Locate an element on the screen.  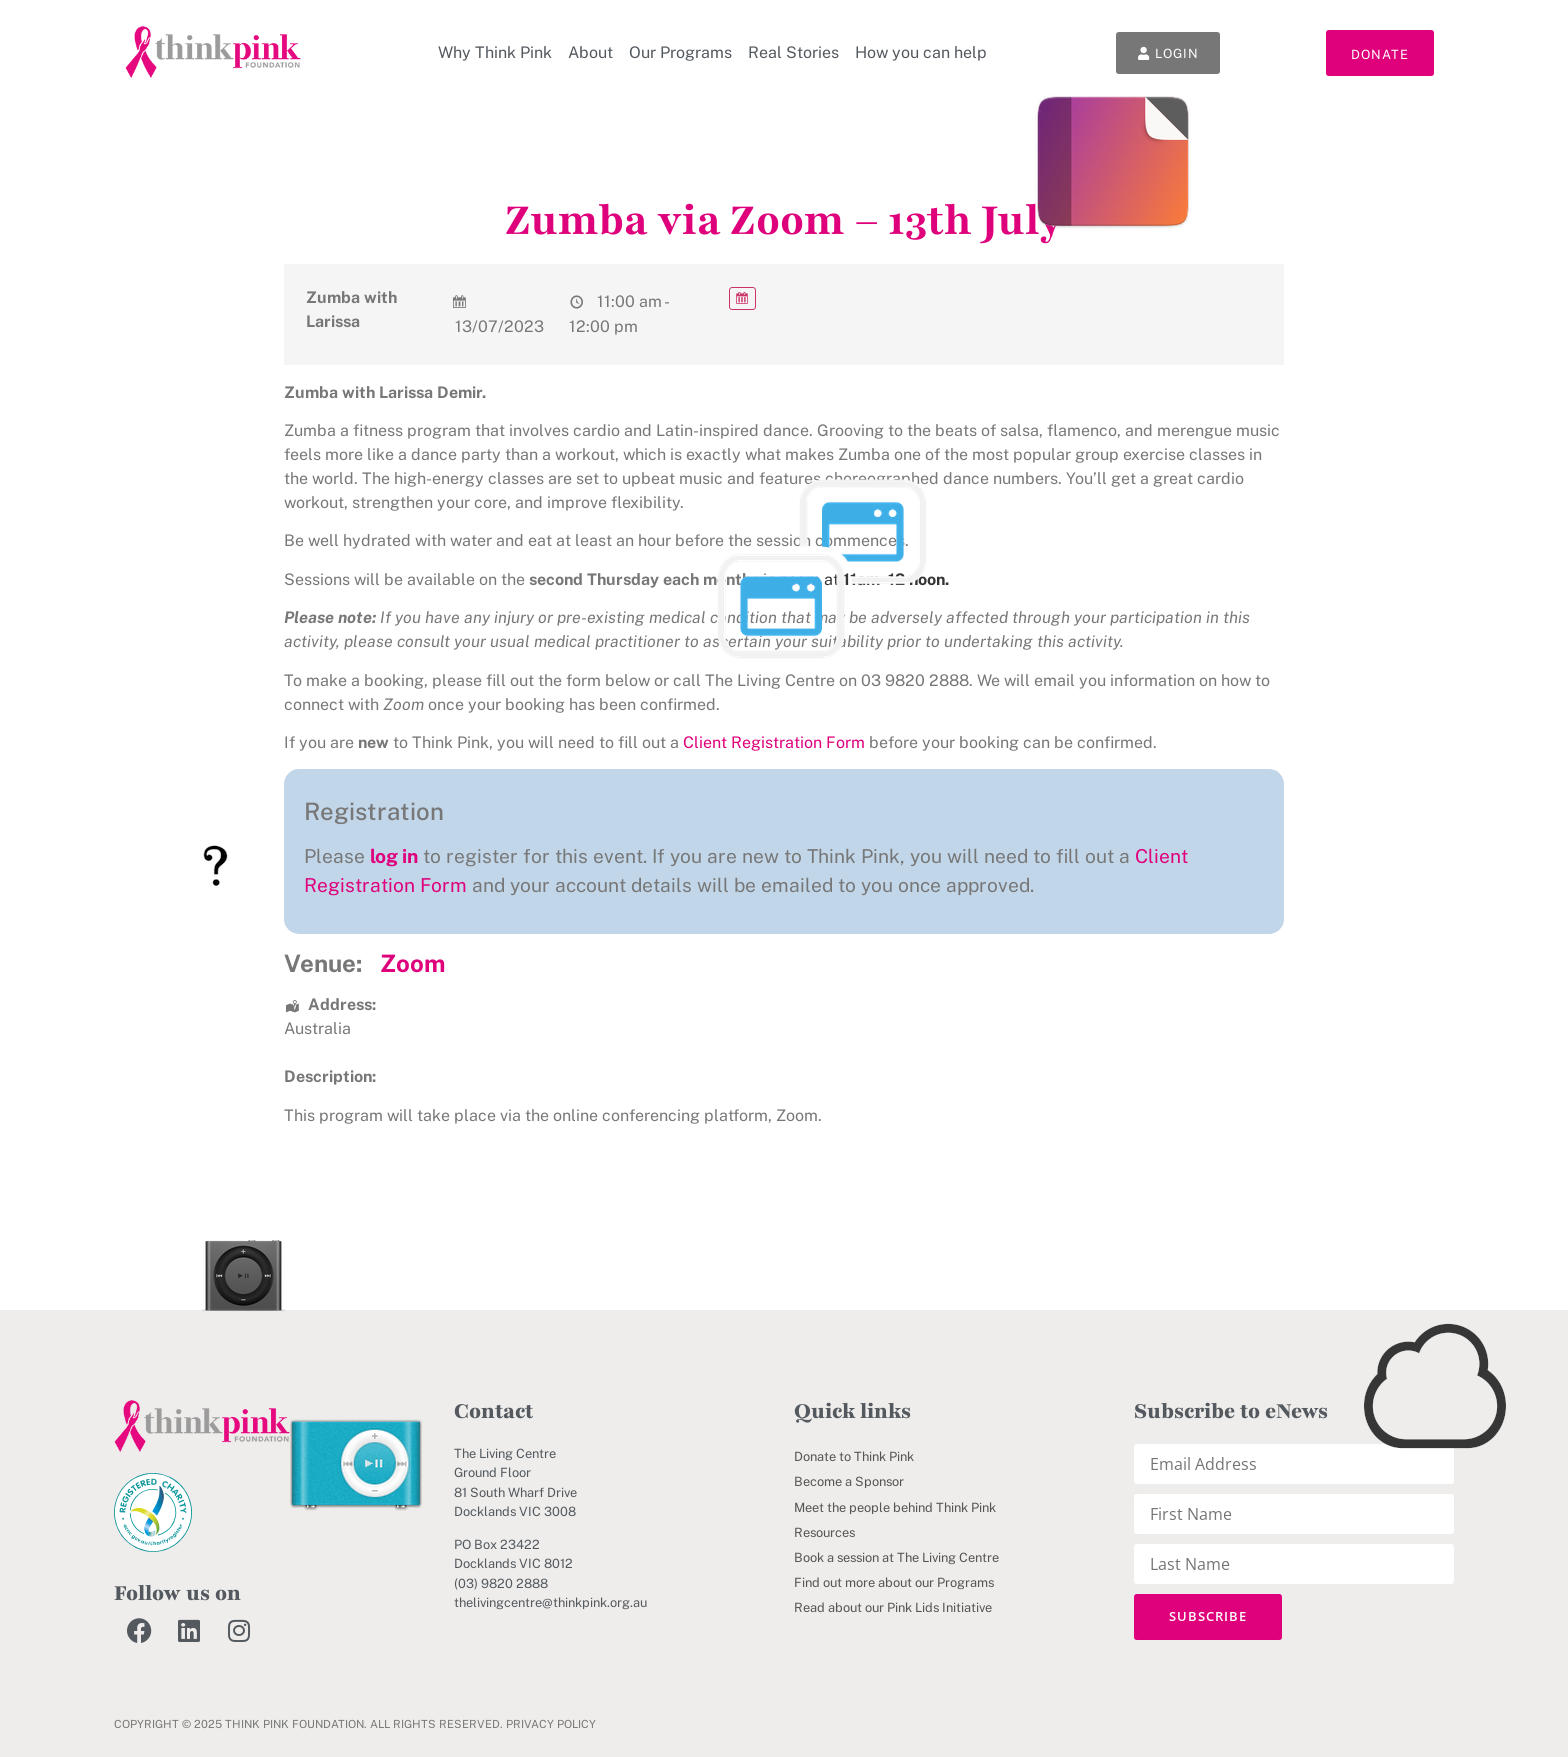
iPod shuffle device connected is located at coordinates (356, 1440).